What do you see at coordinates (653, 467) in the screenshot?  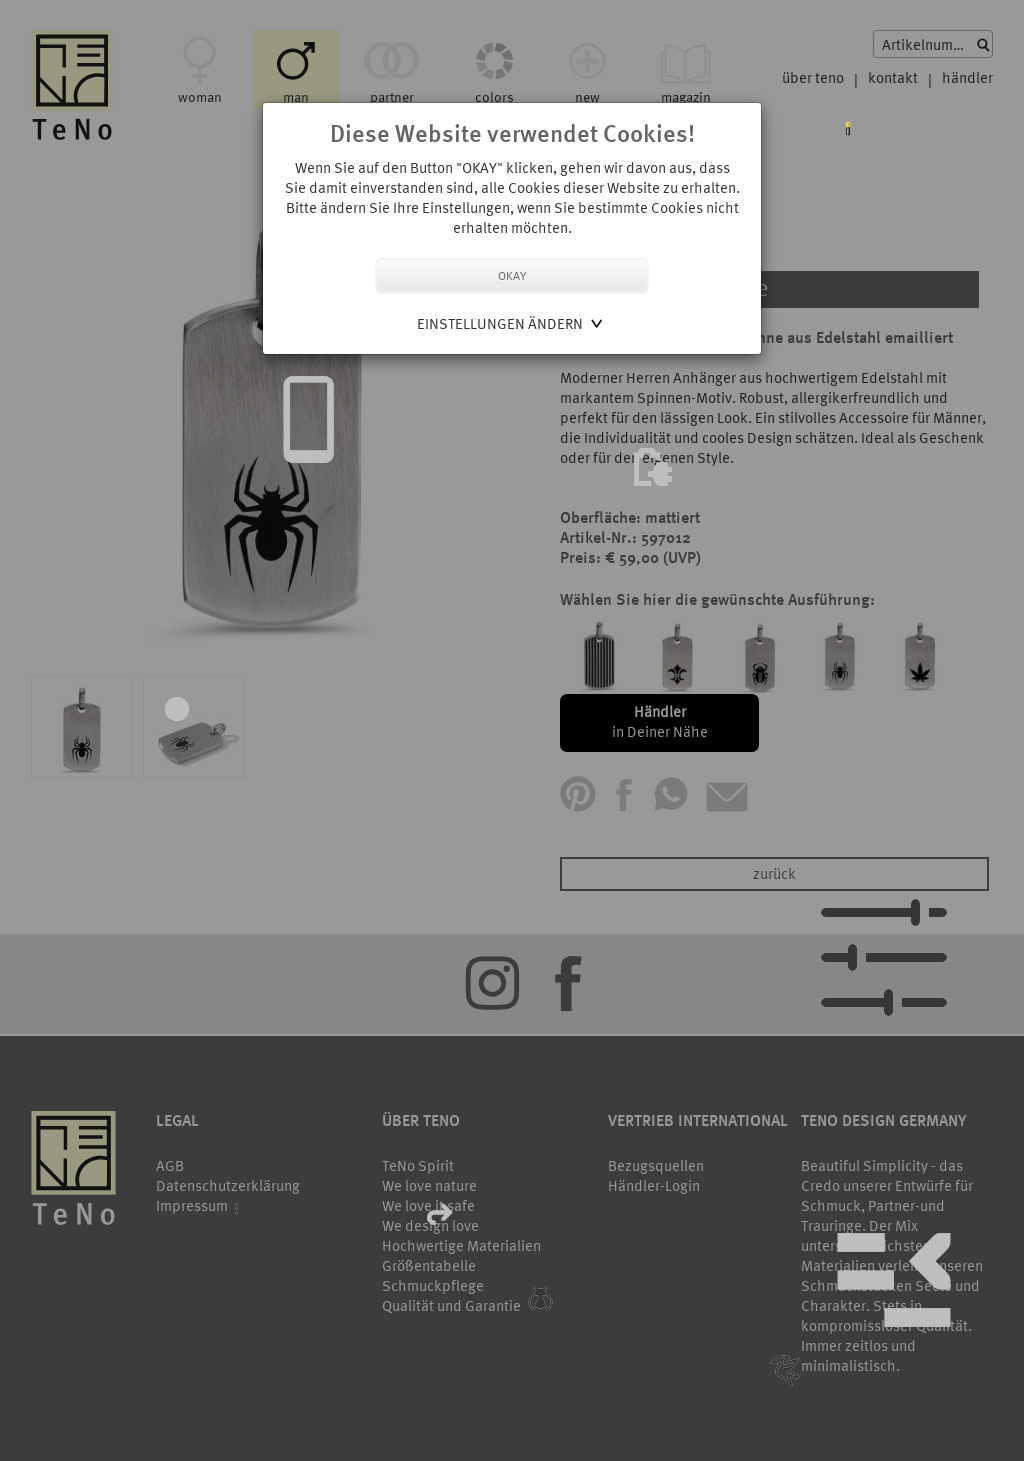 I see `access power management settings` at bounding box center [653, 467].